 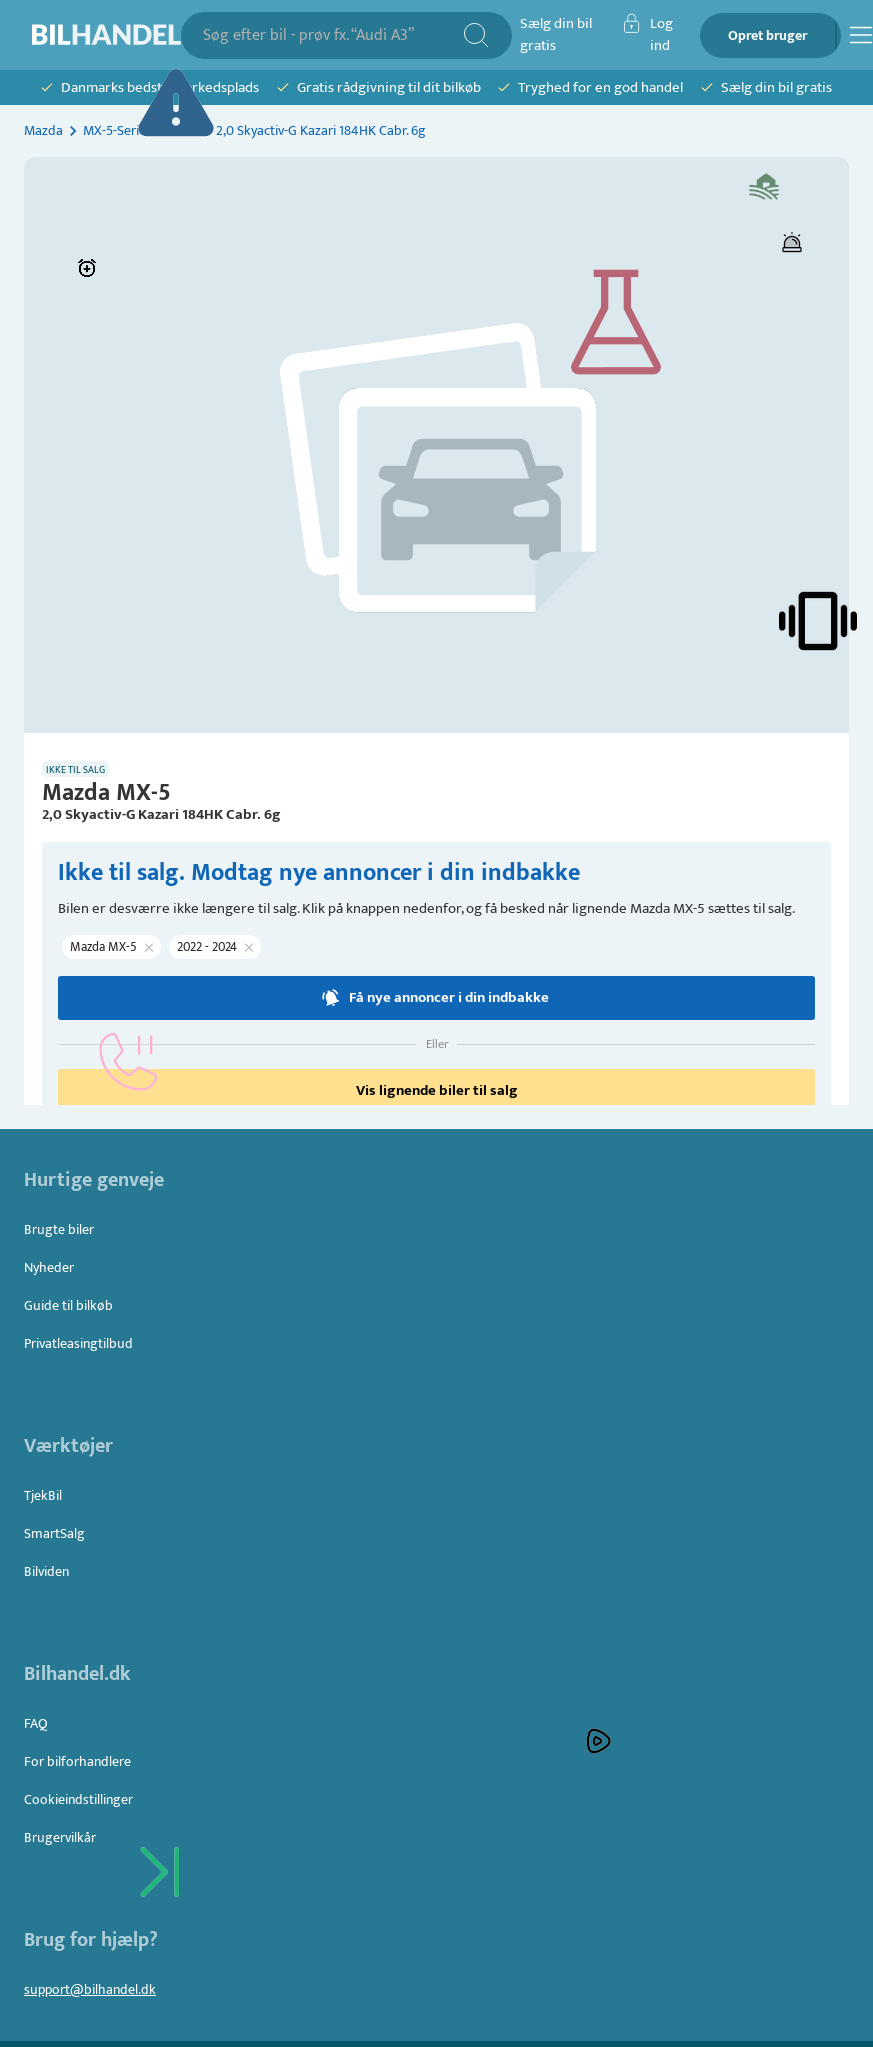 What do you see at coordinates (792, 244) in the screenshot?
I see `indicates an active alert or emergency notification` at bounding box center [792, 244].